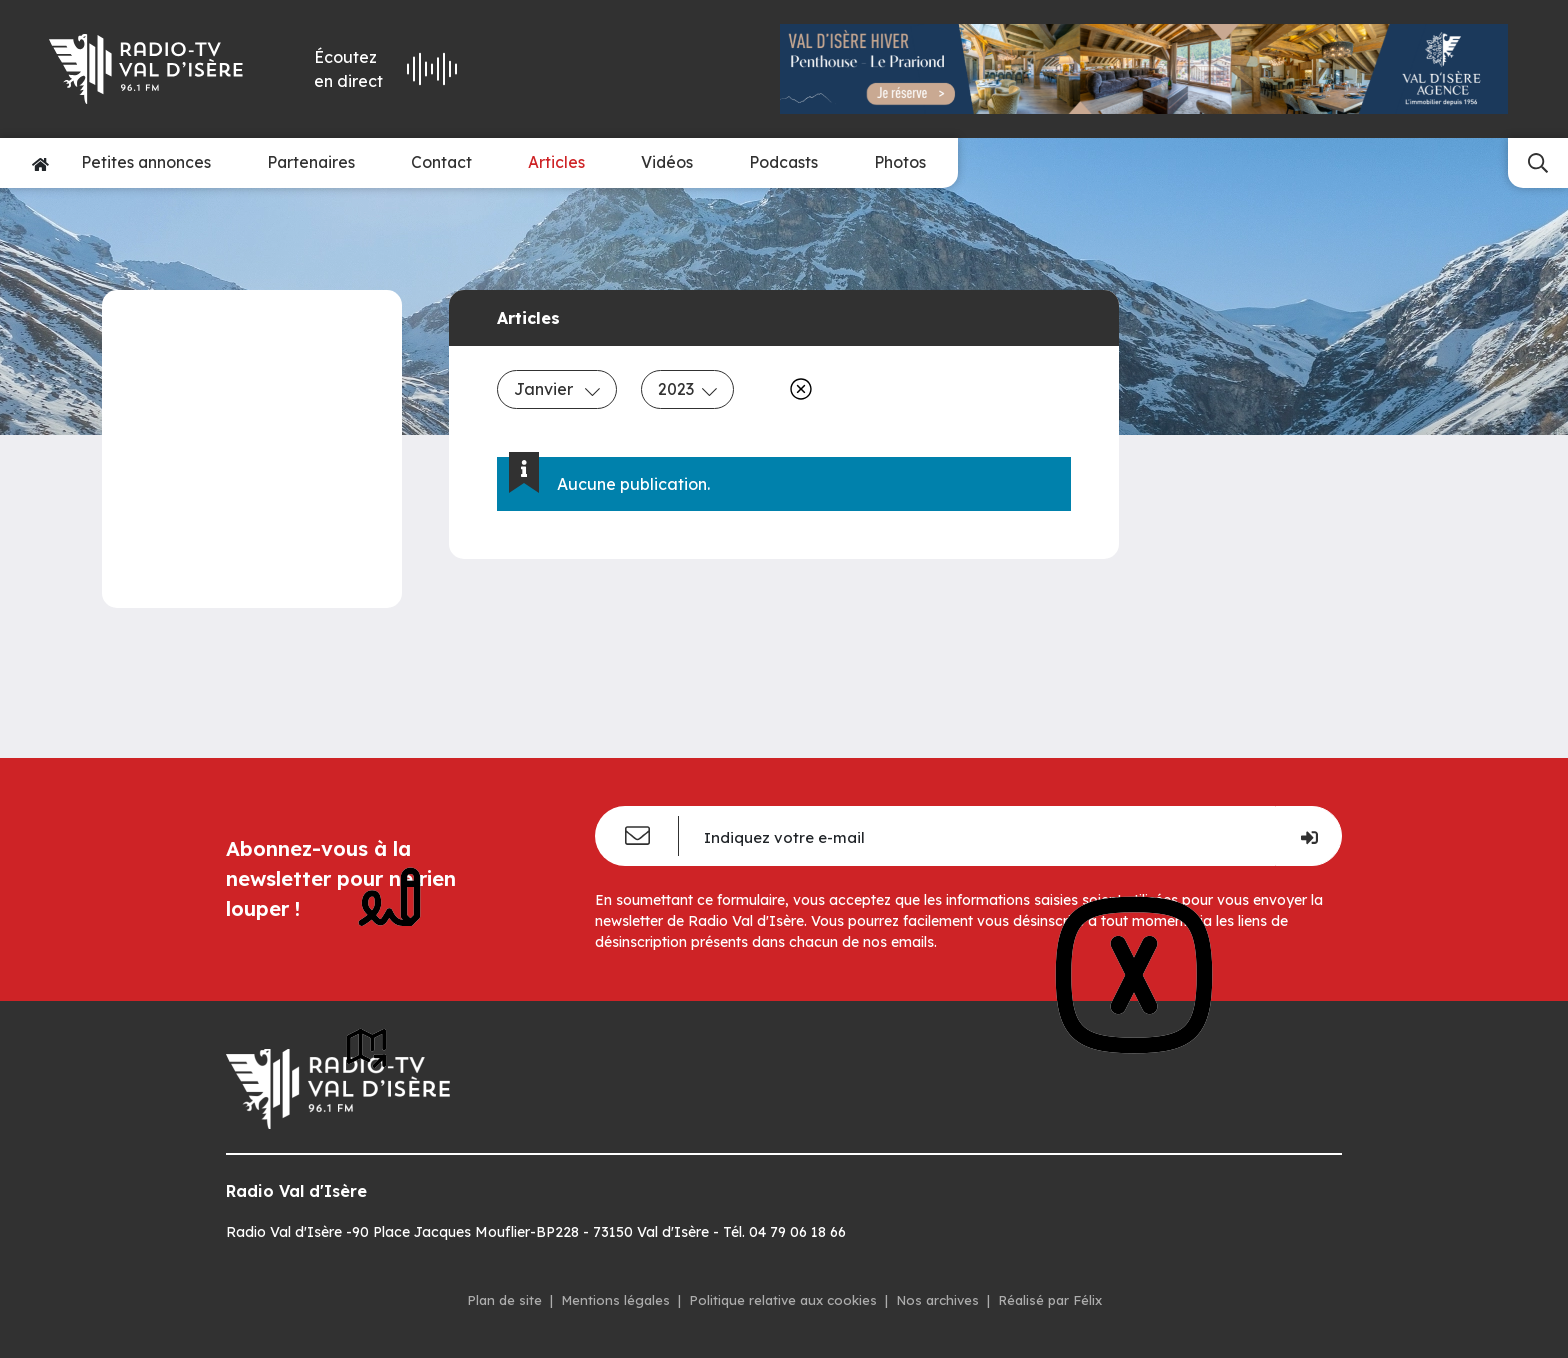 This screenshot has height=1358, width=1568. What do you see at coordinates (391, 900) in the screenshot?
I see `sign a document or form` at bounding box center [391, 900].